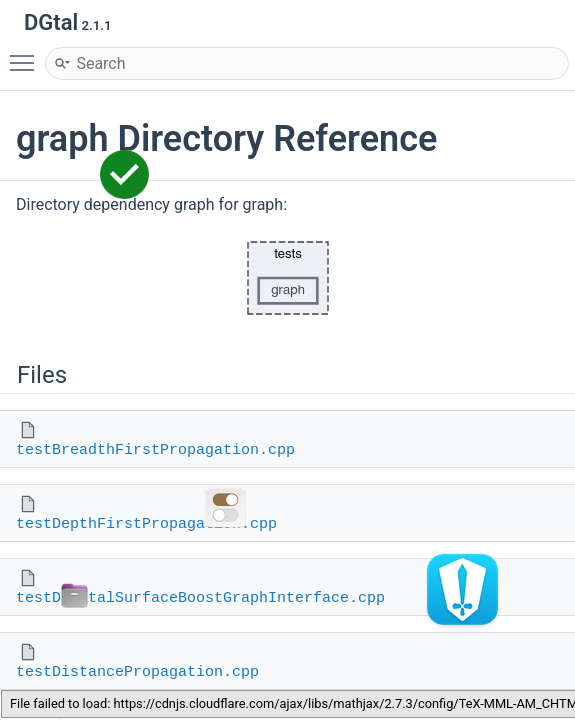 This screenshot has width=575, height=720. What do you see at coordinates (462, 589) in the screenshot?
I see `open heroic games launcher` at bounding box center [462, 589].